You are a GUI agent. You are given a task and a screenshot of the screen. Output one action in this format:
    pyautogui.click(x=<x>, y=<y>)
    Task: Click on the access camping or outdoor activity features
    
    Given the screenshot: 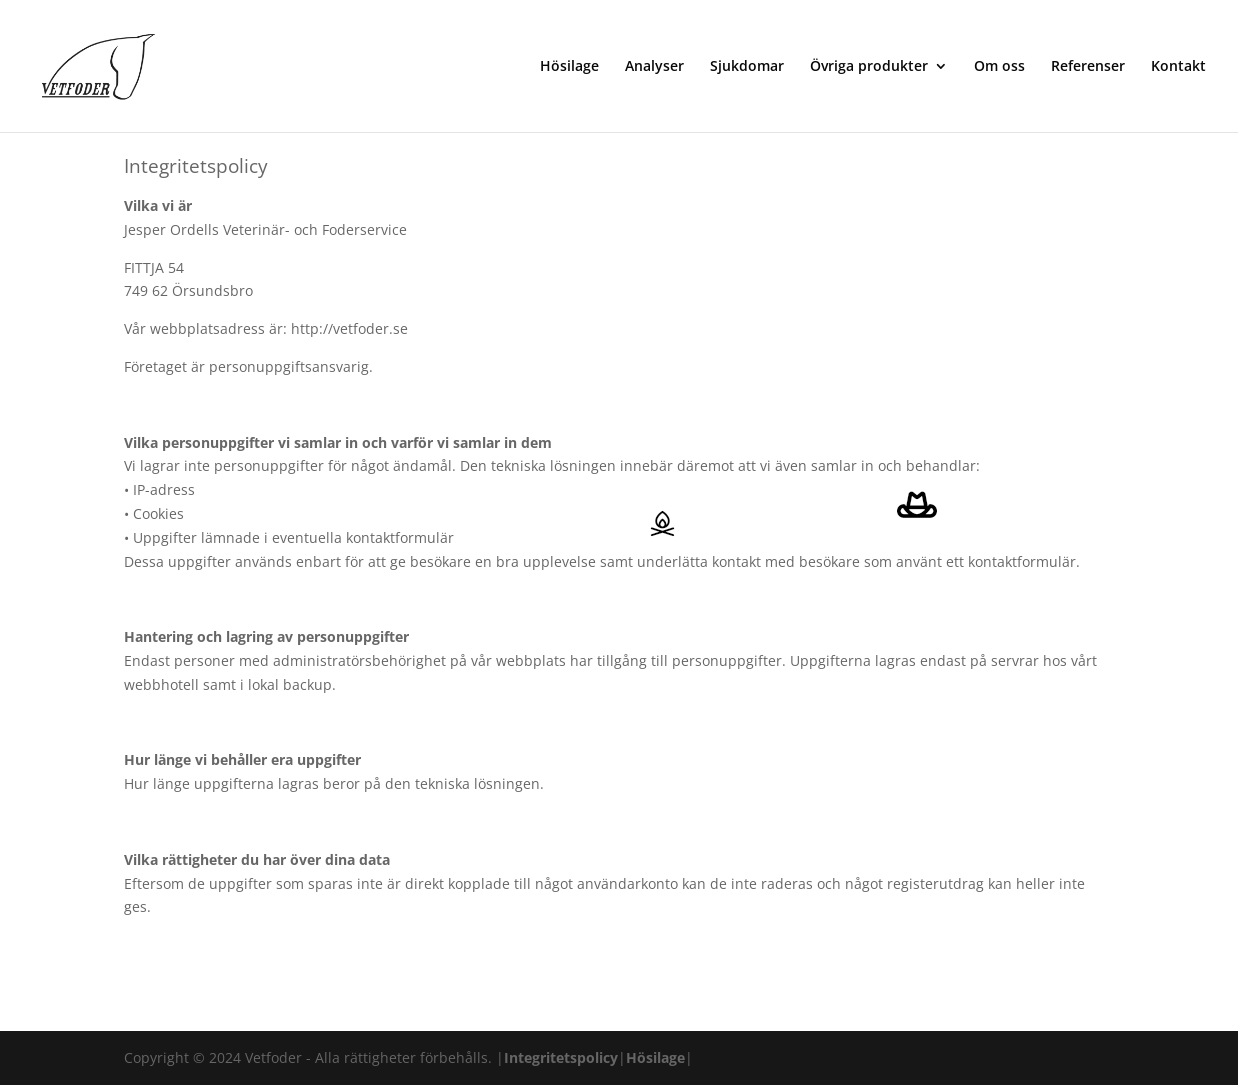 What is the action you would take?
    pyautogui.click(x=662, y=523)
    